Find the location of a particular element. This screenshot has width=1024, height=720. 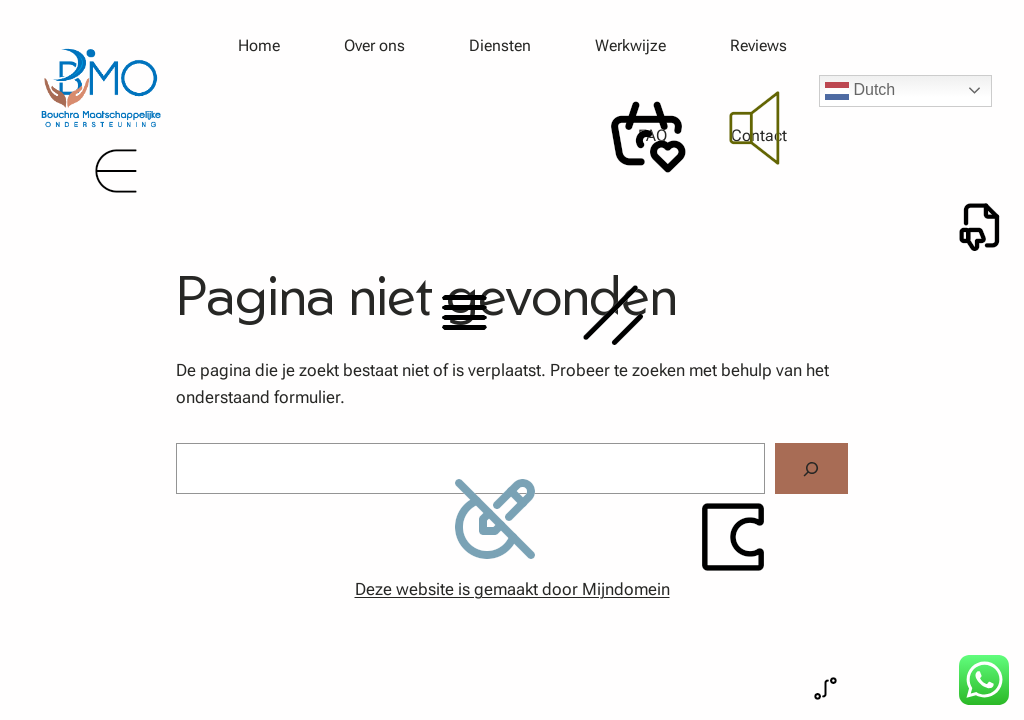

add item to favorites or wishlist is located at coordinates (646, 133).